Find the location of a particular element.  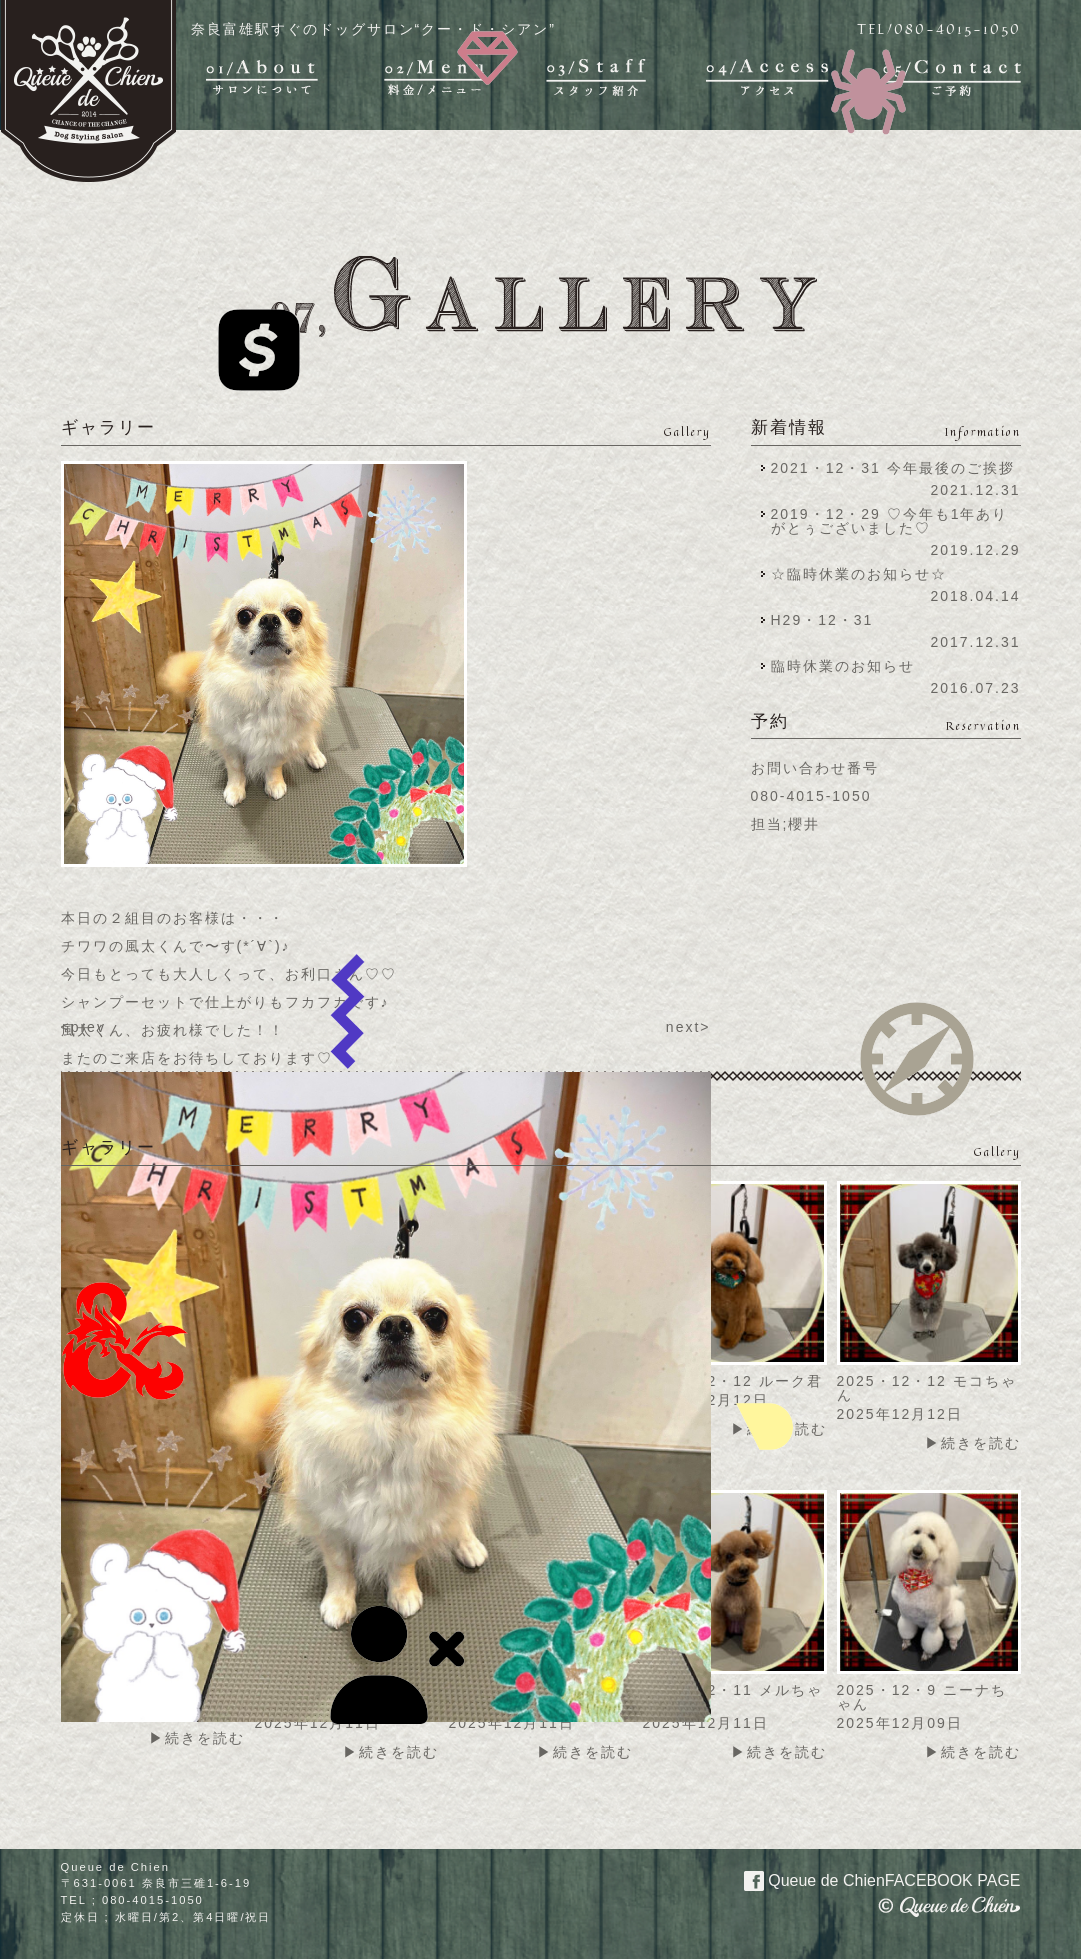

common workflow language logo is located at coordinates (347, 1011).